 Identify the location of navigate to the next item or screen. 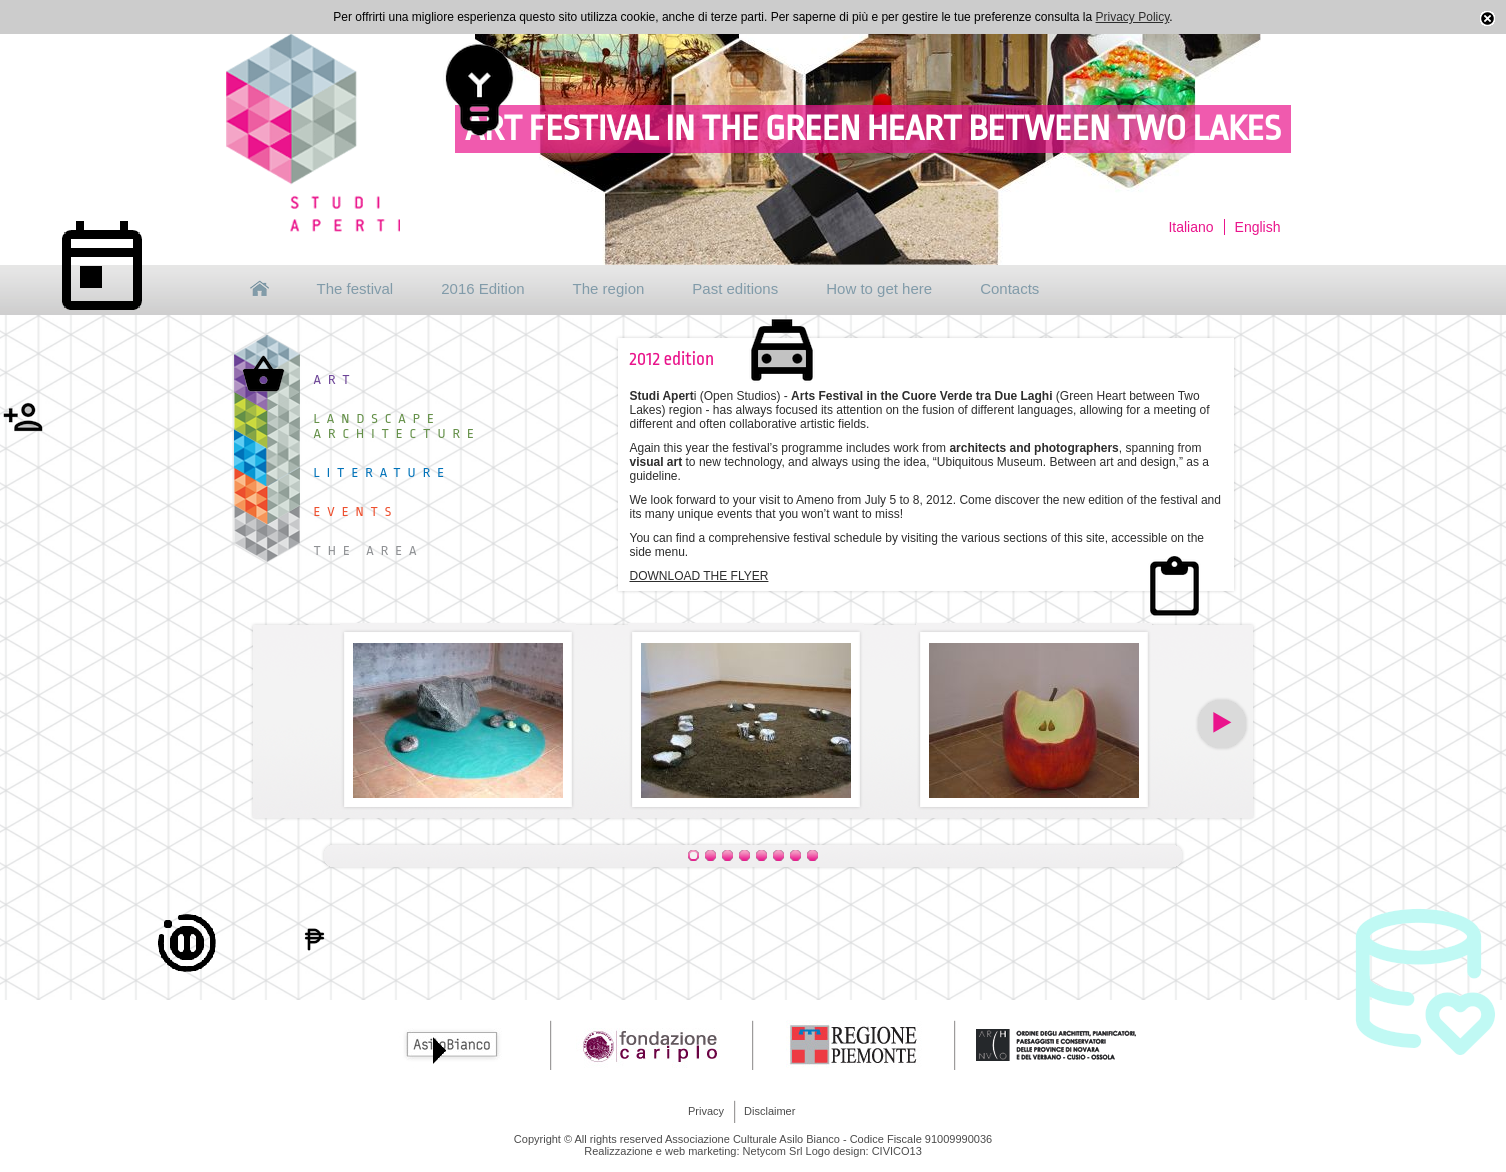
(438, 1050).